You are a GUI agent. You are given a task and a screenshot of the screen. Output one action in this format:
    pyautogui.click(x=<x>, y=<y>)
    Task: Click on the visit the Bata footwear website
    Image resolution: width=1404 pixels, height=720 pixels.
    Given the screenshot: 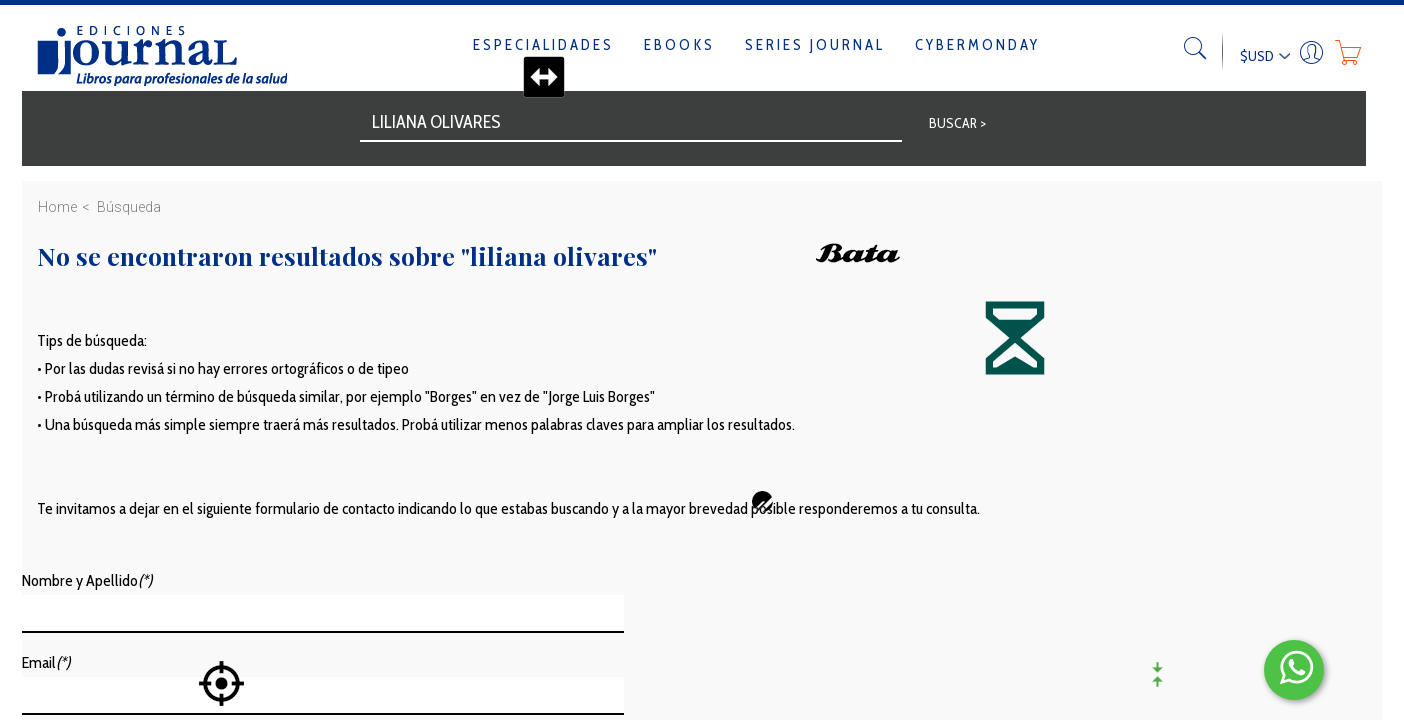 What is the action you would take?
    pyautogui.click(x=858, y=253)
    